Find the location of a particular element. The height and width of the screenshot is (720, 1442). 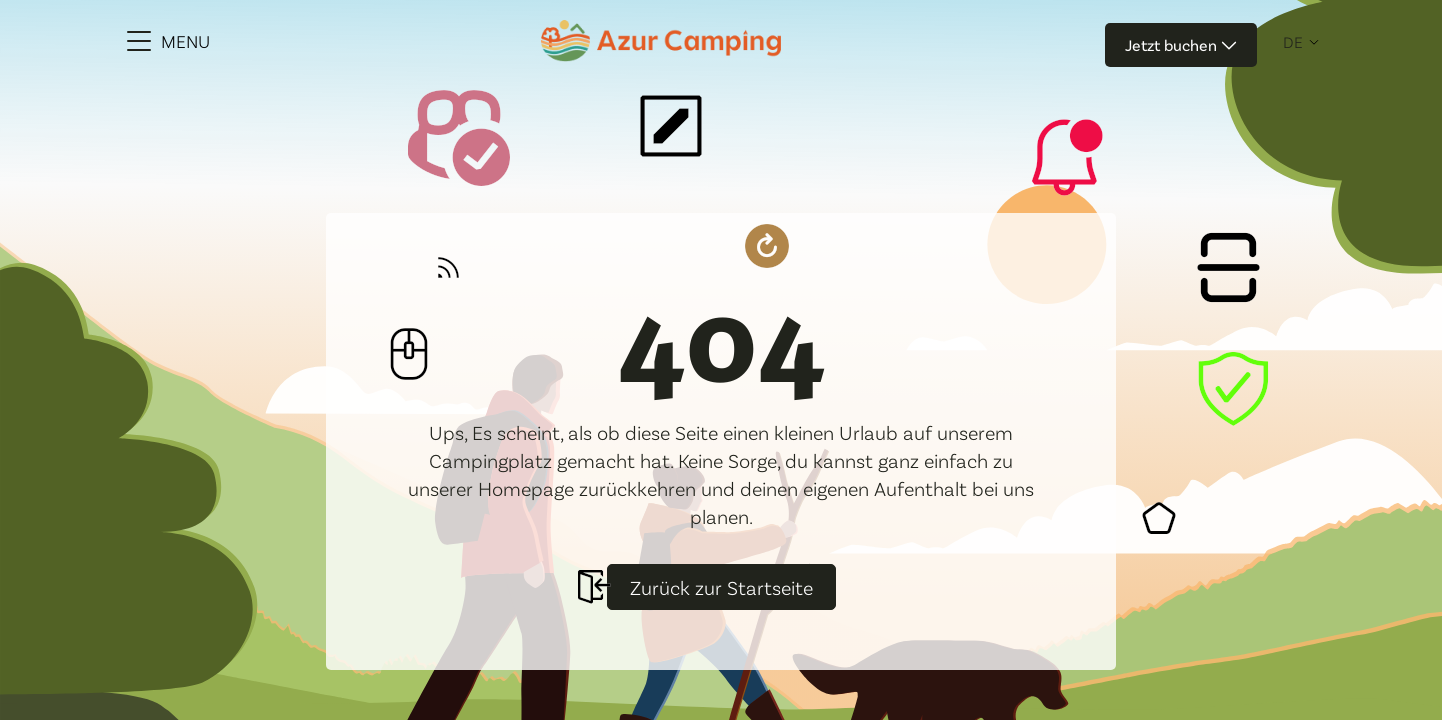

indicates new notifications are available is located at coordinates (1064, 157).